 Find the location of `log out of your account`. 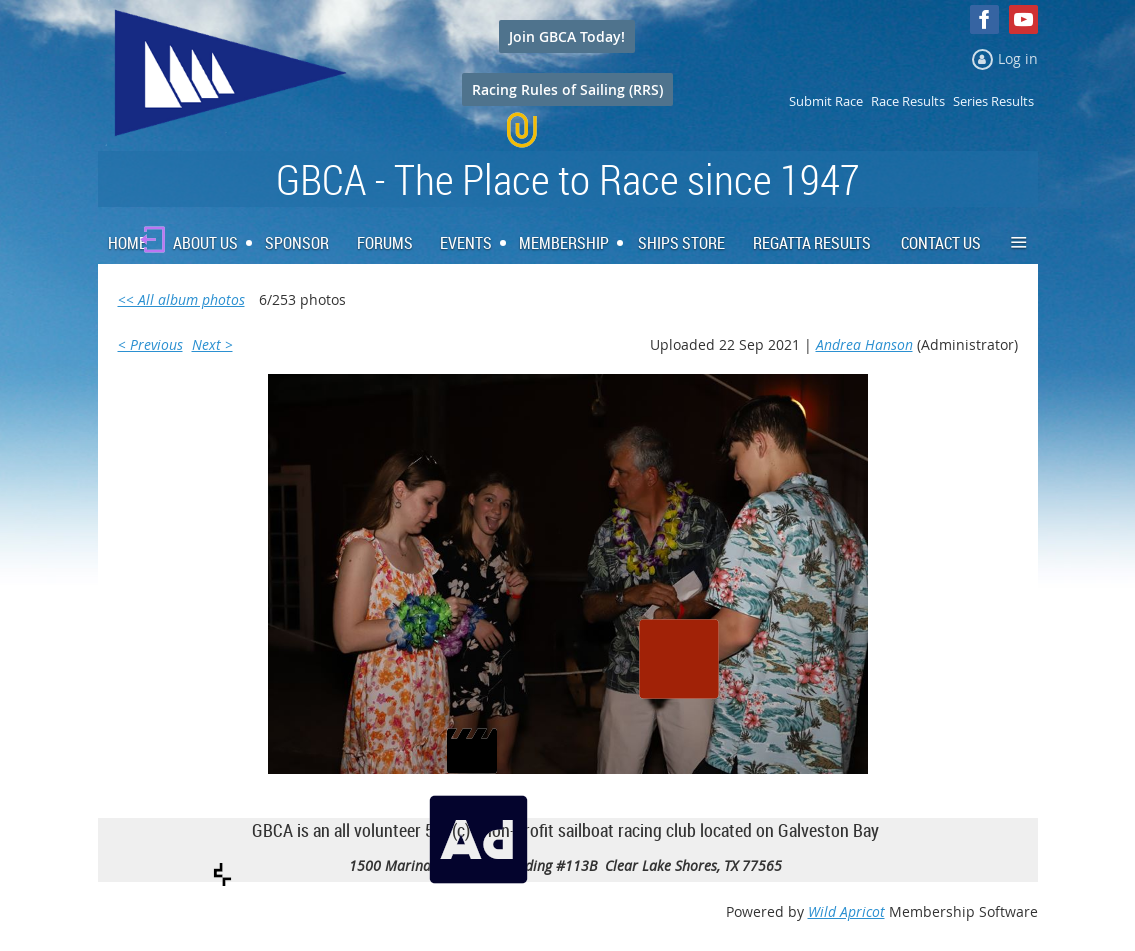

log out of your account is located at coordinates (154, 239).